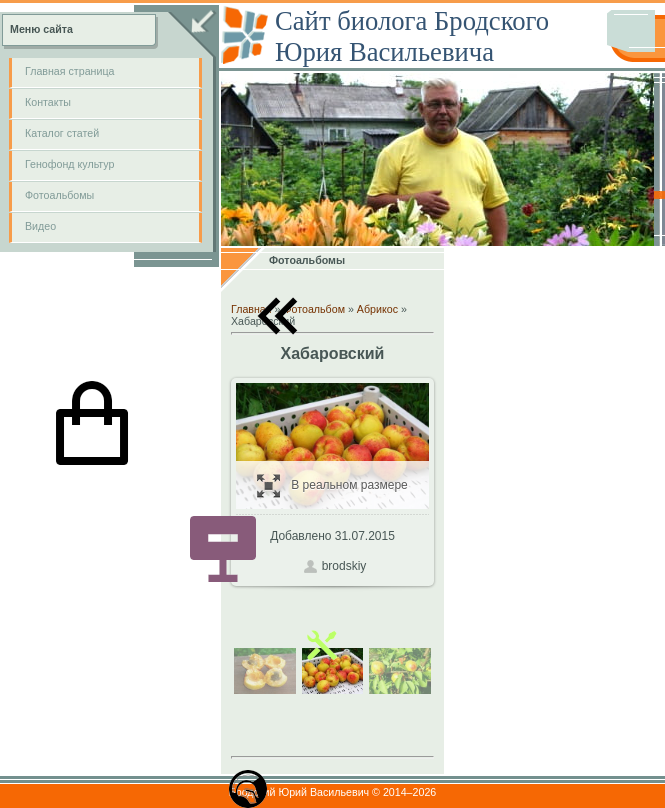 Image resolution: width=665 pixels, height=808 pixels. I want to click on indicates a reserved or held item, so click(223, 549).